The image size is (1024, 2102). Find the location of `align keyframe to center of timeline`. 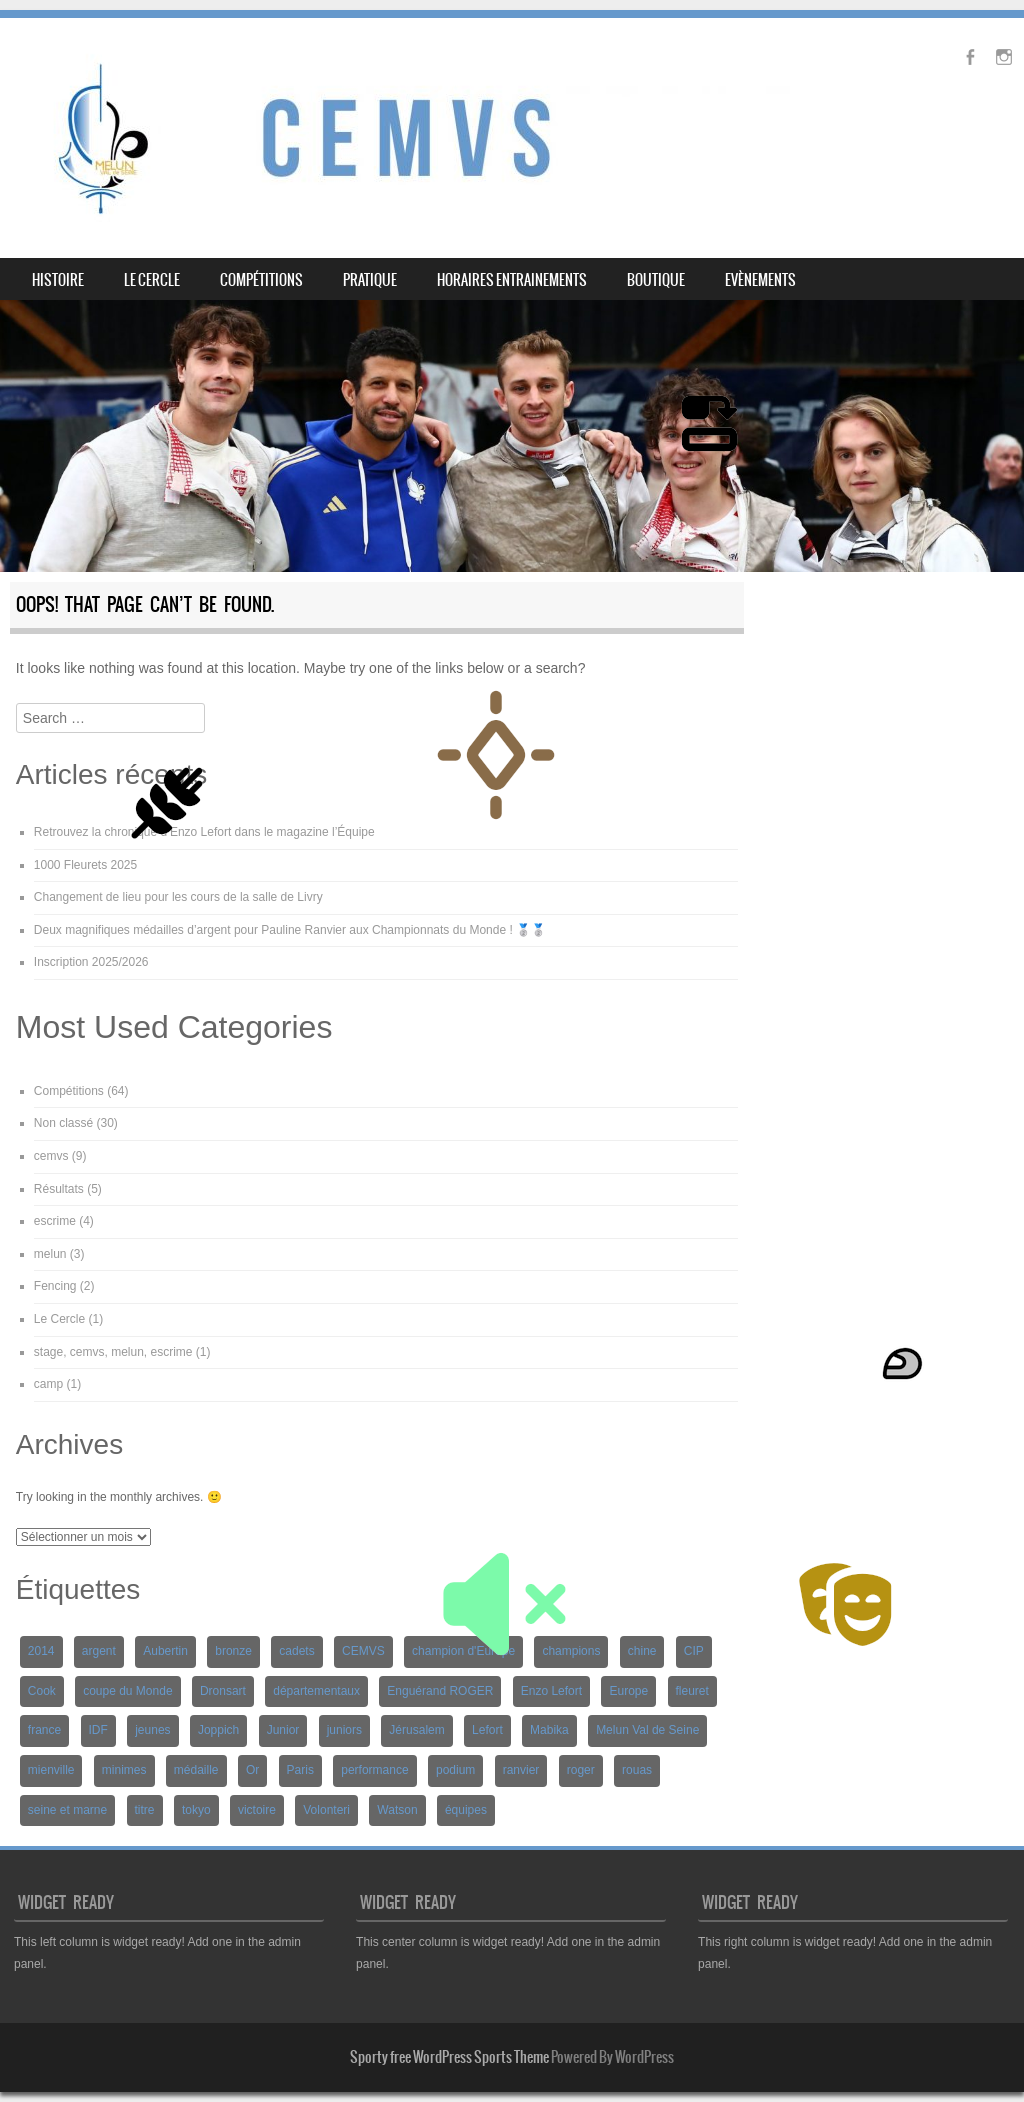

align keyframe to center of timeline is located at coordinates (496, 755).